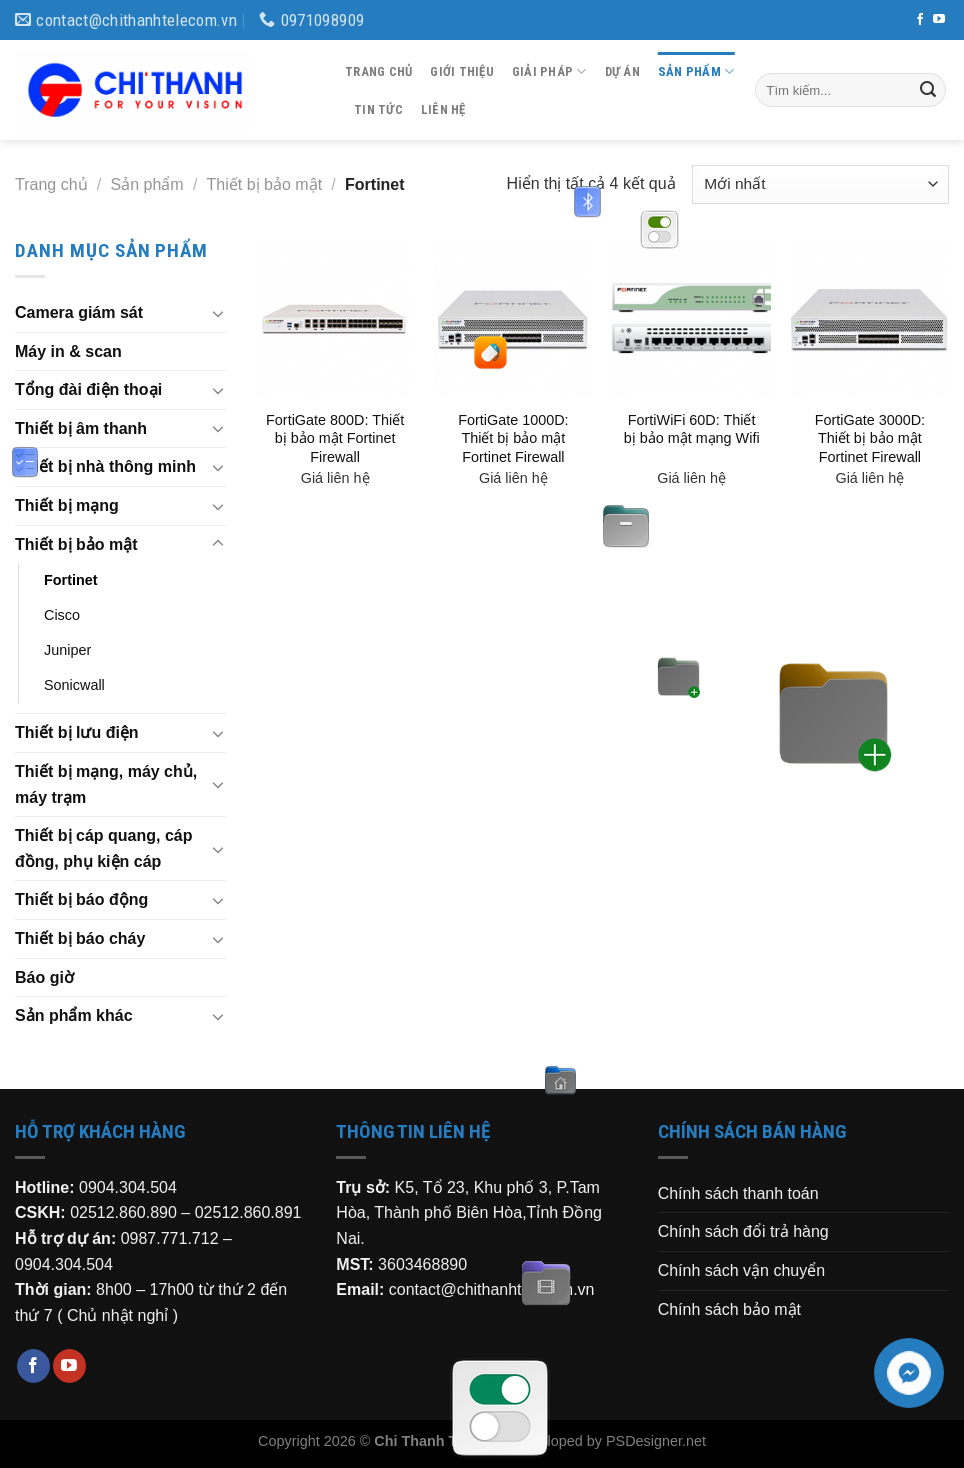 The width and height of the screenshot is (964, 1468). What do you see at coordinates (678, 676) in the screenshot?
I see `create a new folder` at bounding box center [678, 676].